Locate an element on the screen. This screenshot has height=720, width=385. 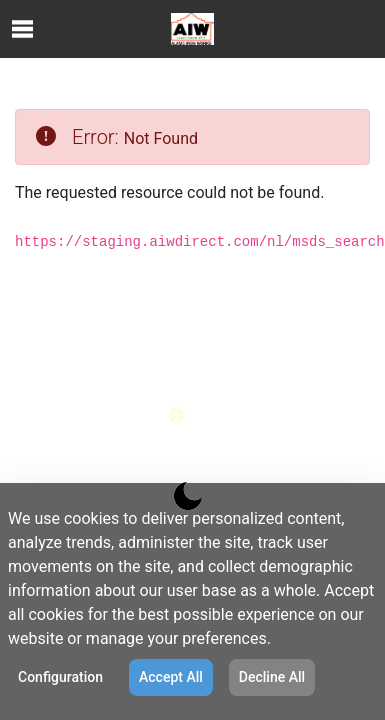
toggle dark mode or night theme is located at coordinates (188, 496).